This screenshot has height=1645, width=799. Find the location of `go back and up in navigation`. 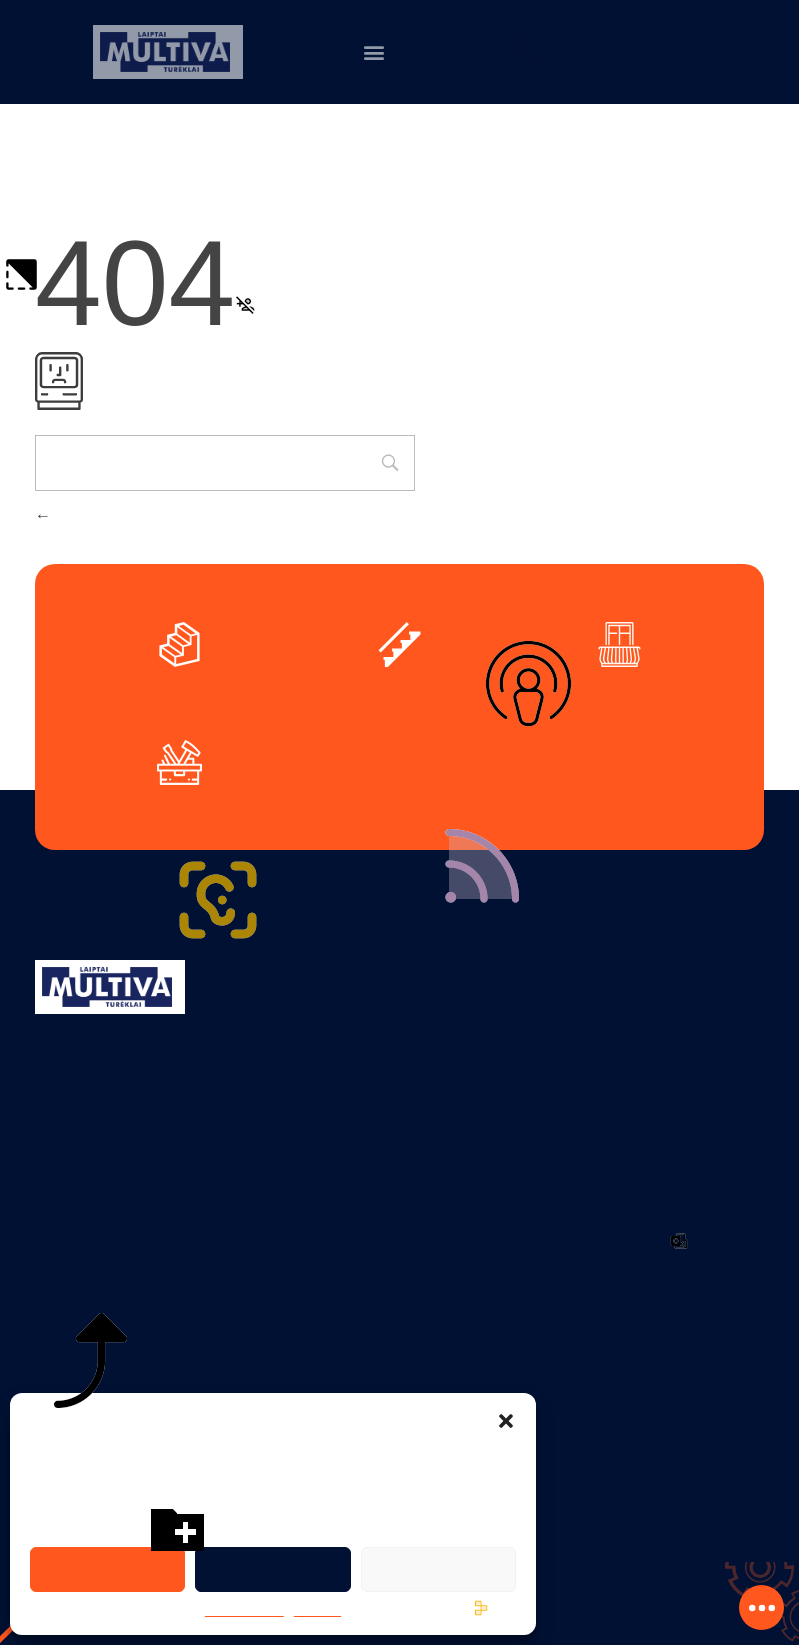

go back and up in navigation is located at coordinates (90, 1360).